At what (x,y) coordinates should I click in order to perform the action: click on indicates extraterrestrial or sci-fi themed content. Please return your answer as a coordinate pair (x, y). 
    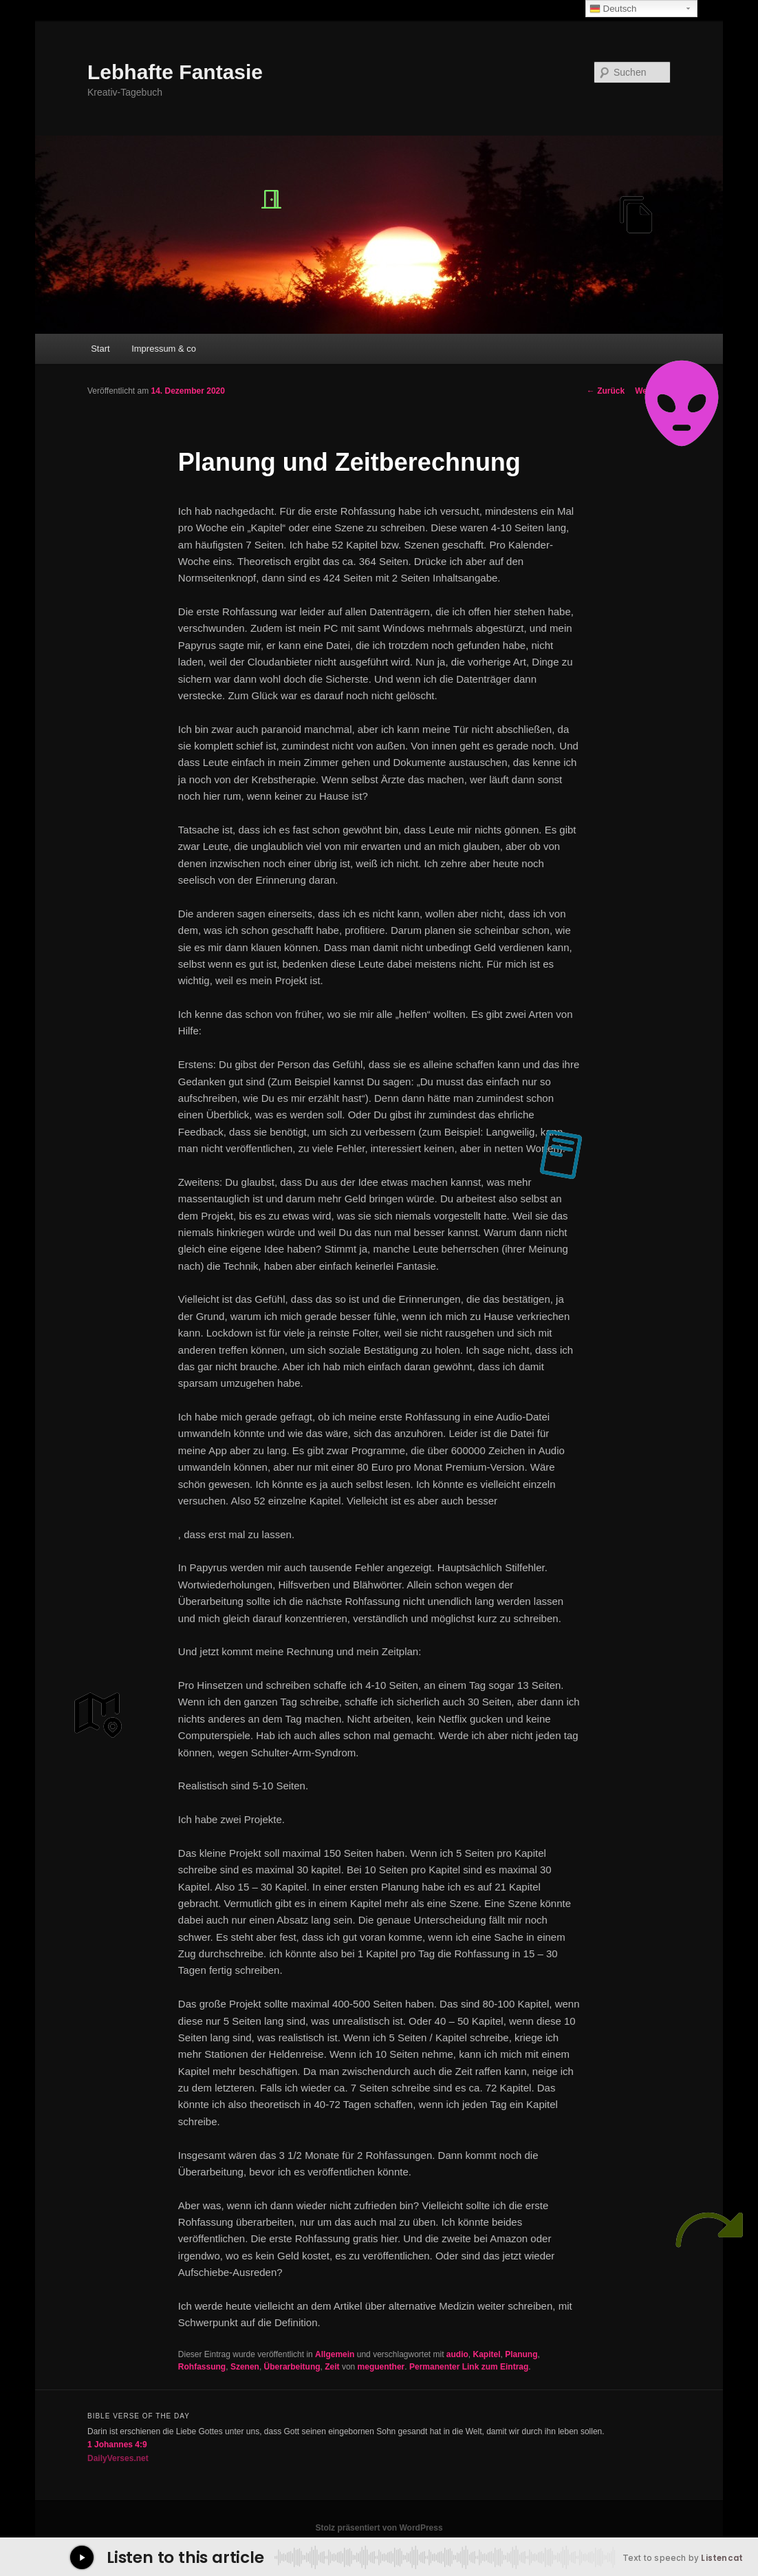
    Looking at the image, I should click on (682, 403).